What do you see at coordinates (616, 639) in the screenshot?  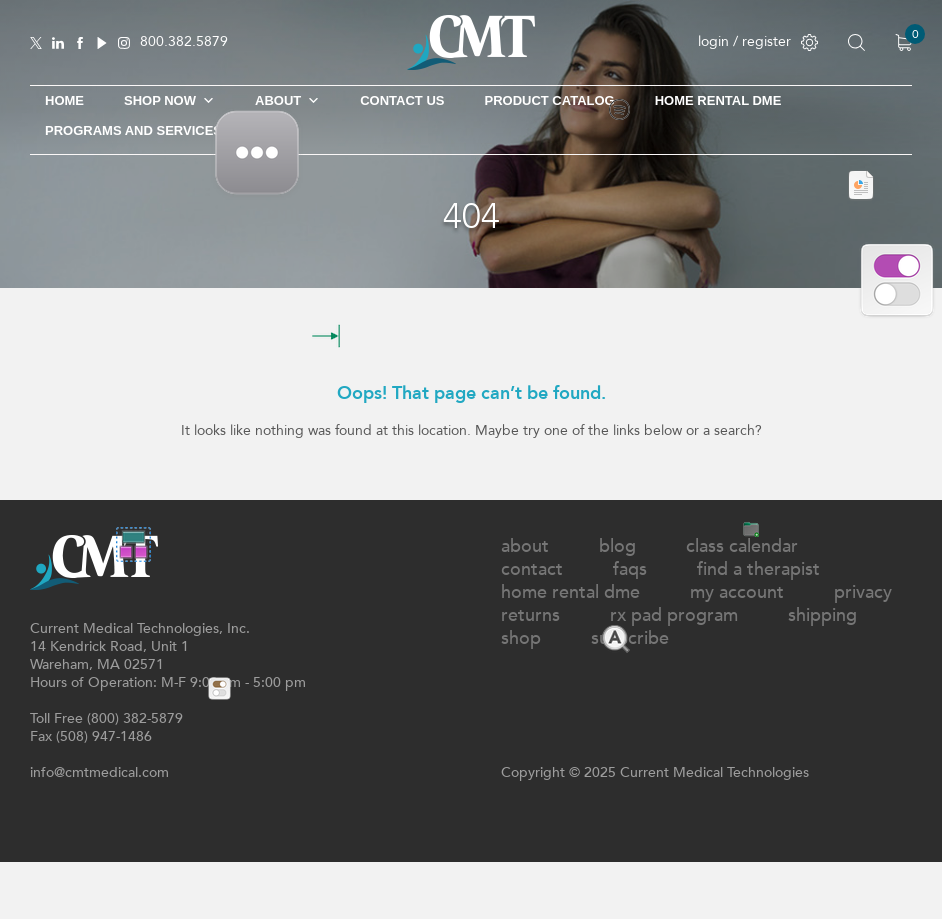 I see `search for files or documents` at bounding box center [616, 639].